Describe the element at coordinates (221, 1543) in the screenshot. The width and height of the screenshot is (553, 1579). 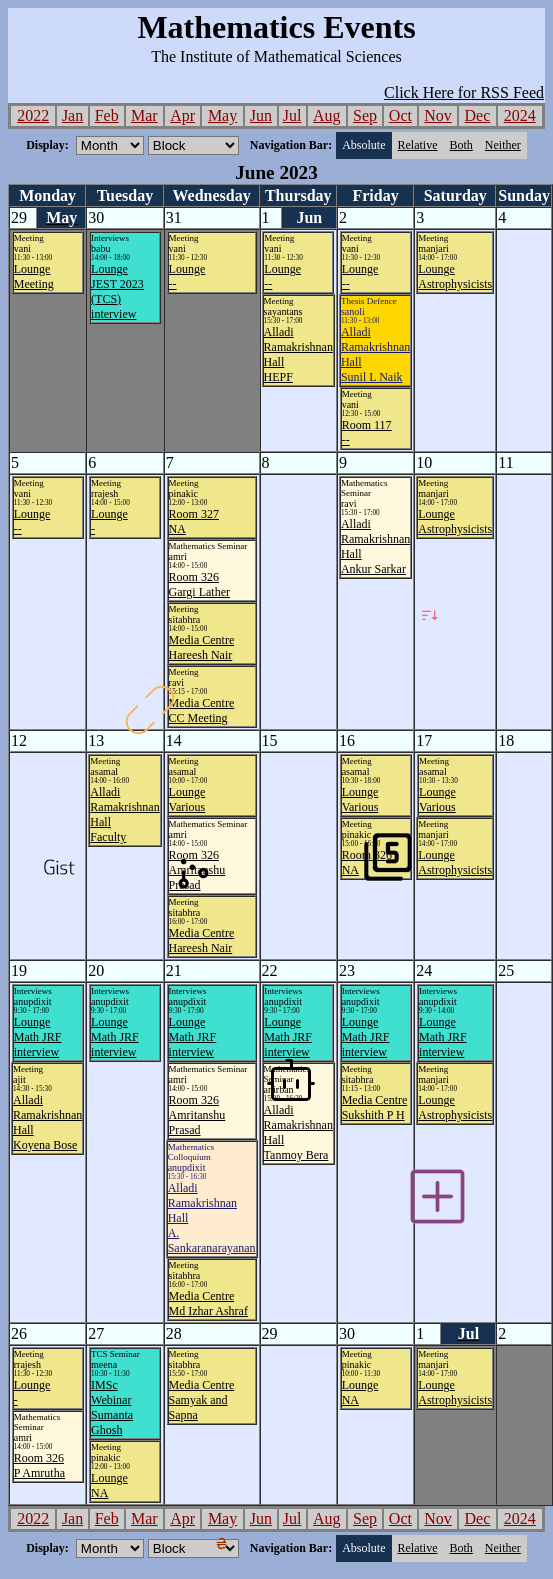
I see `indicates Ukrainian hryvnia currency` at that location.